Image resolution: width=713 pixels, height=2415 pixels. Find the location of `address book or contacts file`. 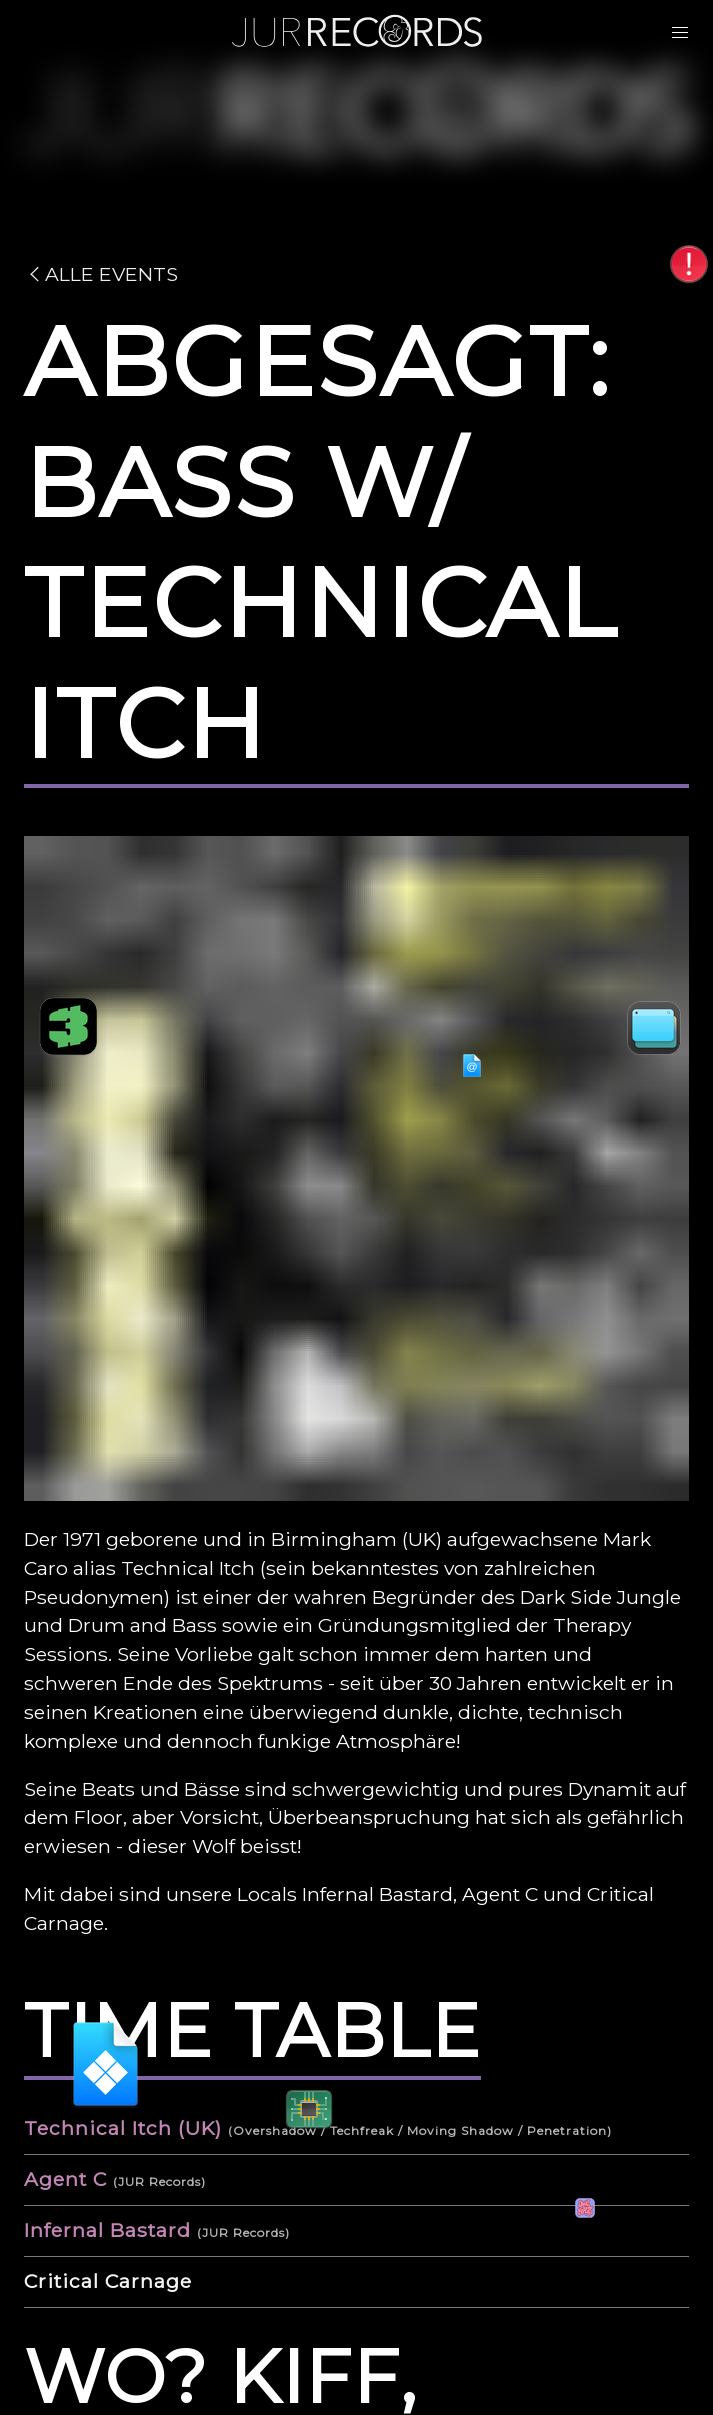

address book or contacts file is located at coordinates (472, 1066).